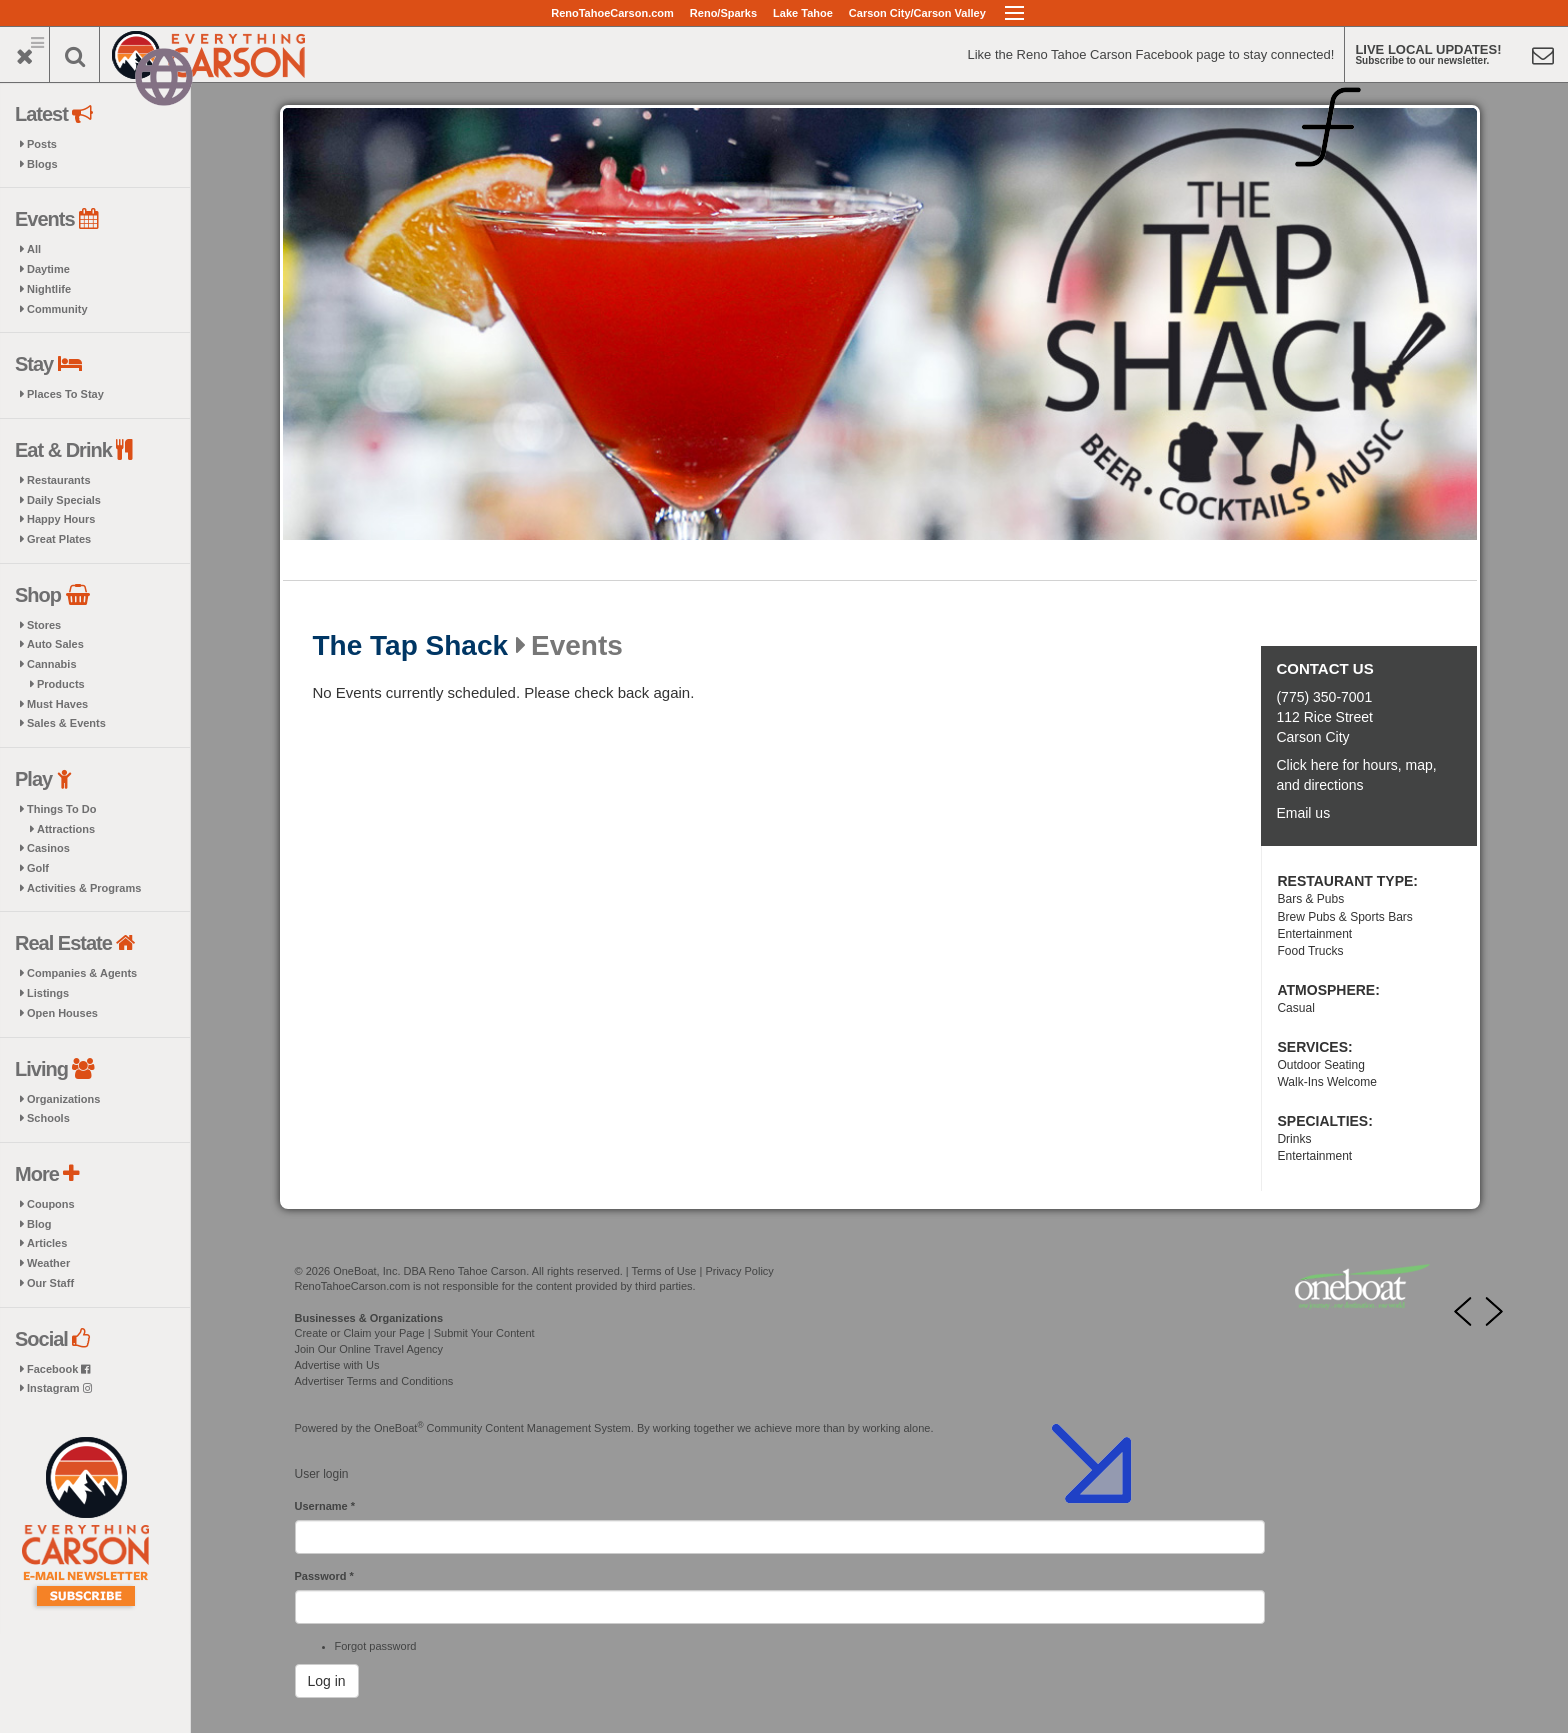 This screenshot has height=1733, width=1568. I want to click on navigate to the next item diagonally, so click(1091, 1463).